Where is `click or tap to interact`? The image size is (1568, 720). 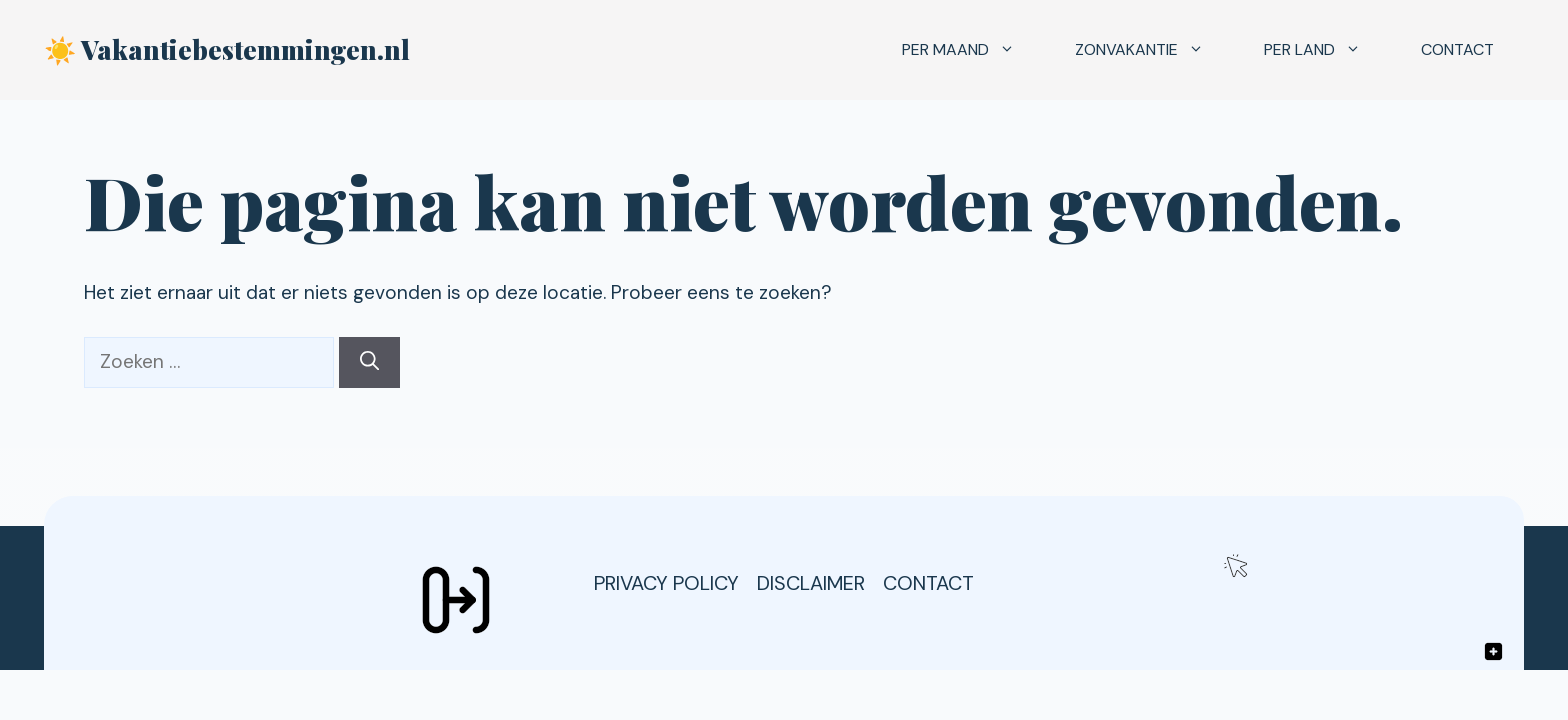 click or tap to interact is located at coordinates (1237, 567).